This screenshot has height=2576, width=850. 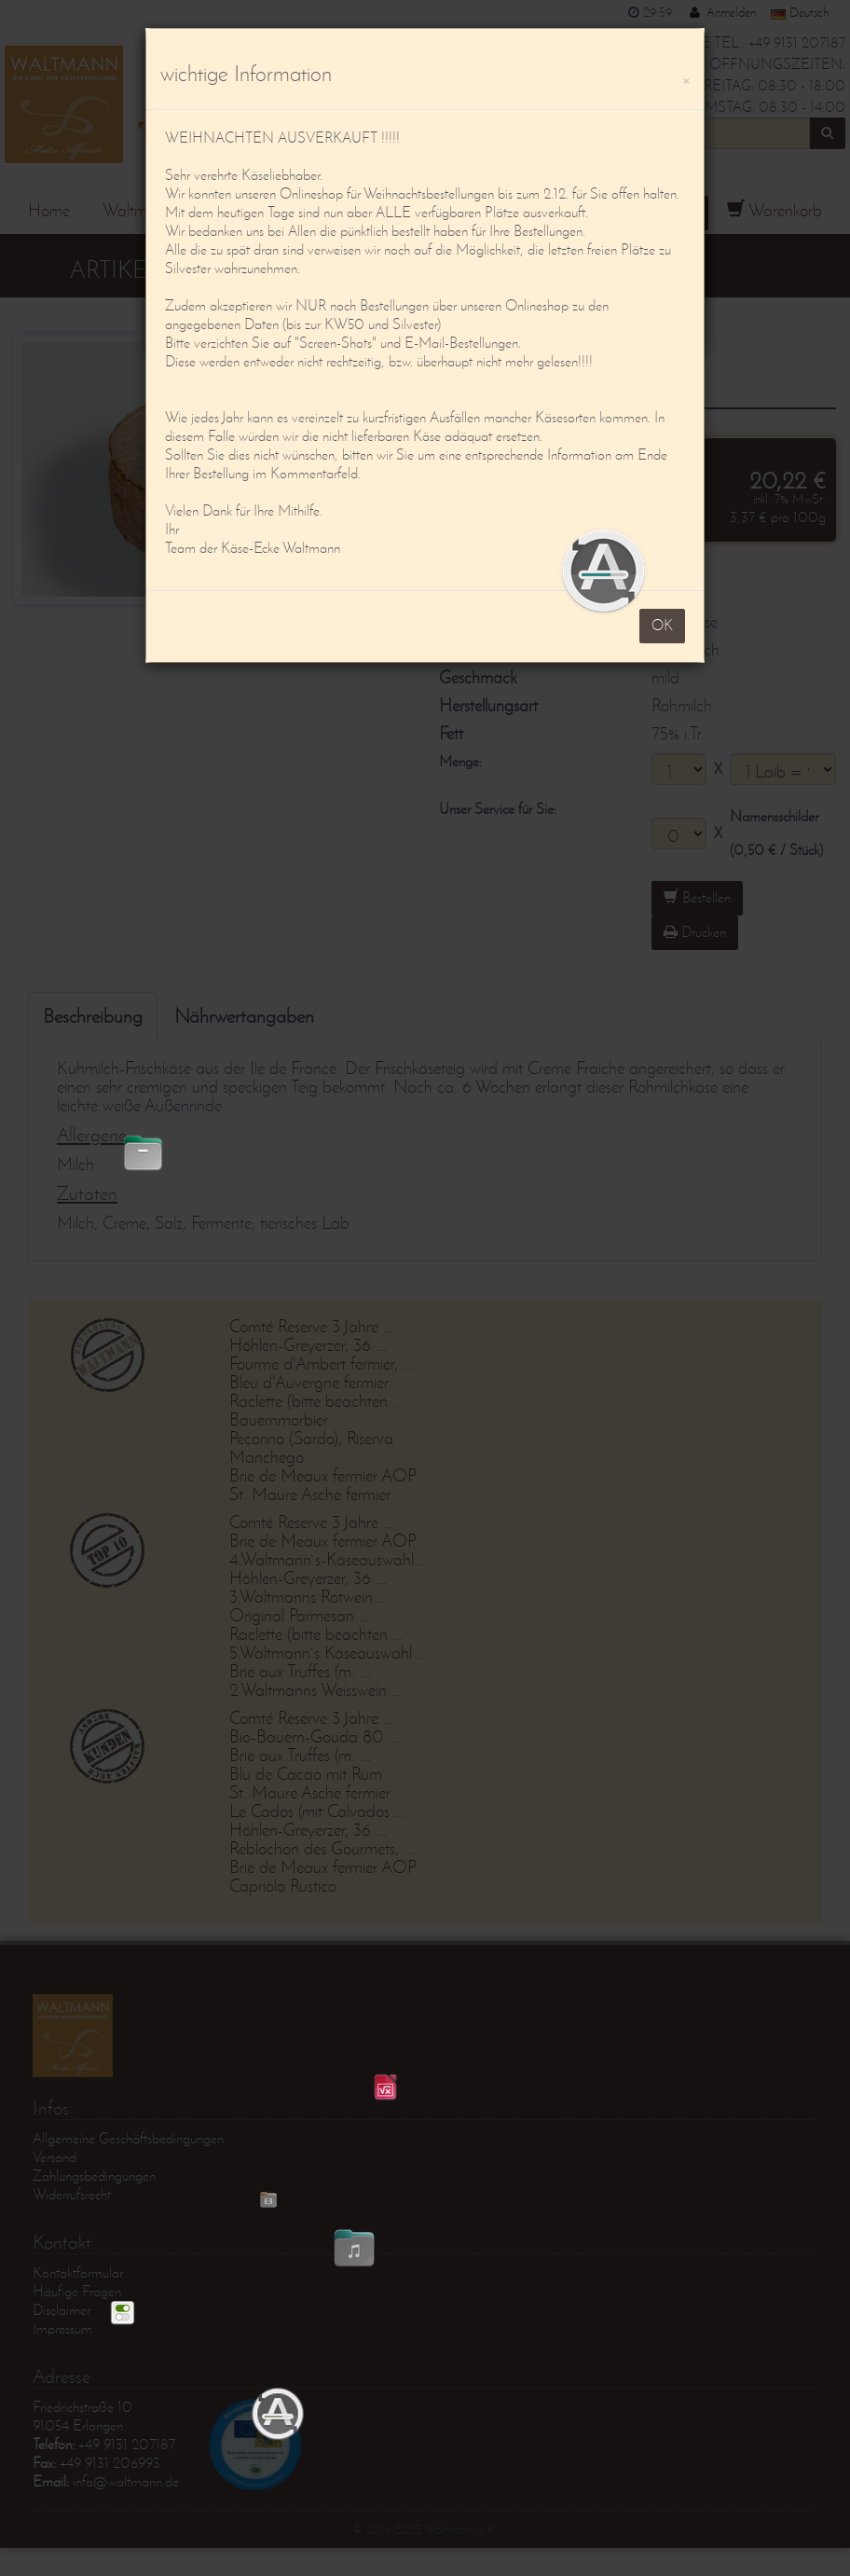 I want to click on open your music folder, so click(x=354, y=2248).